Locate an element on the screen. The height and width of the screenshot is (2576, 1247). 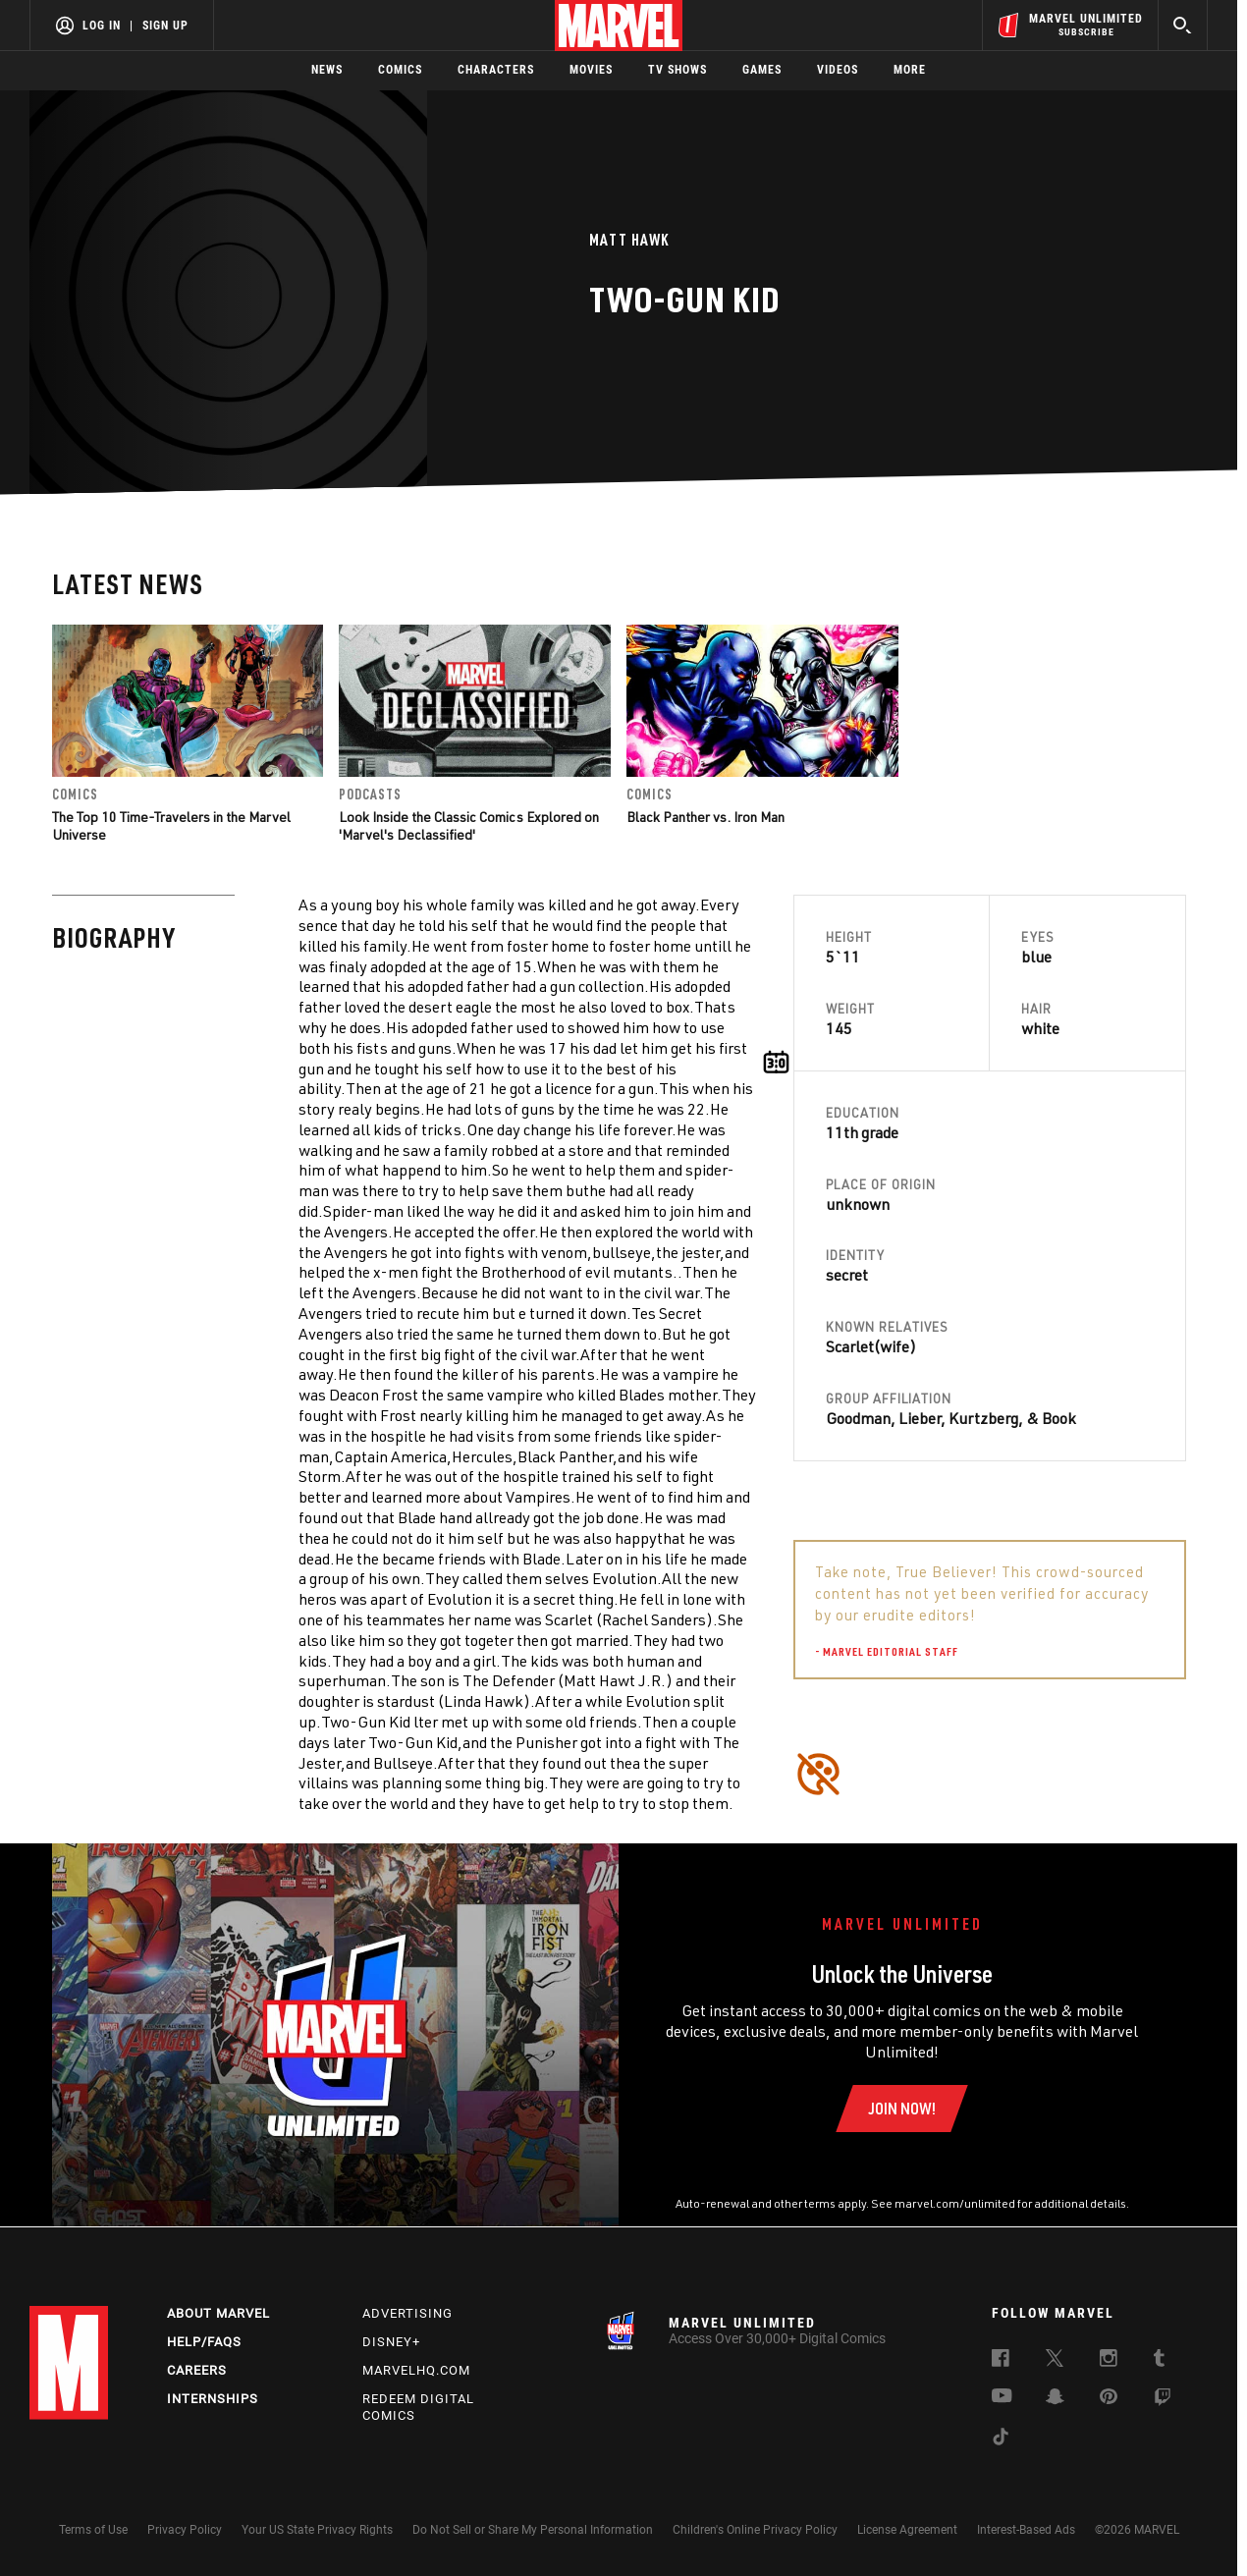
view game or match scores is located at coordinates (776, 1063).